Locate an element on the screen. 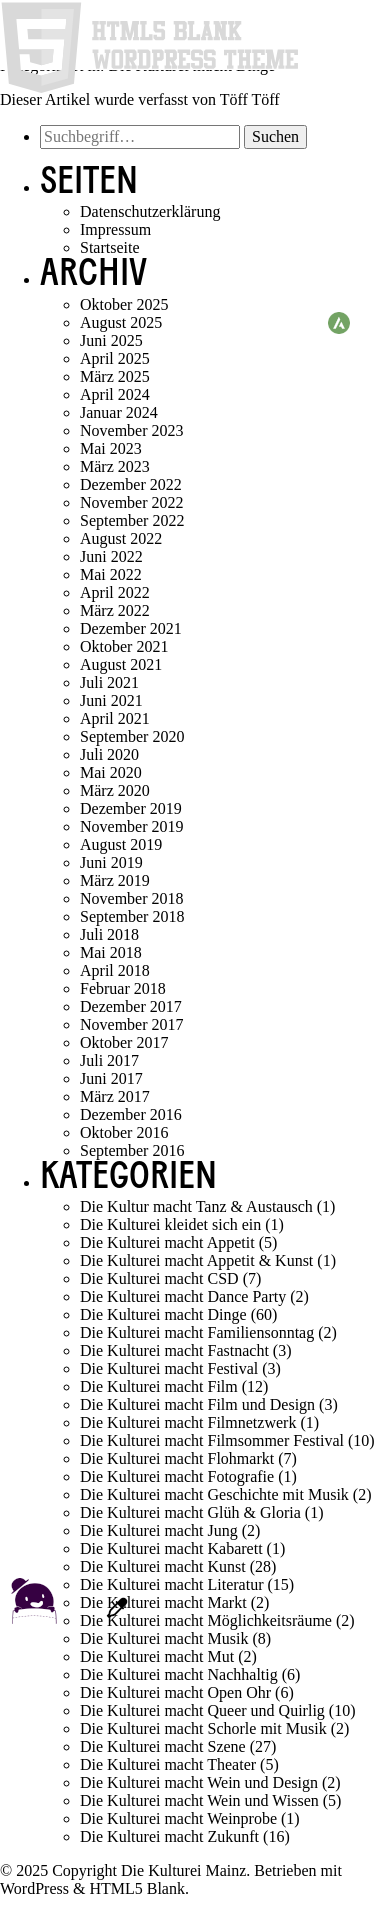 Image resolution: width=375 pixels, height=1914 pixels. pick a color from the screen is located at coordinates (117, 1608).